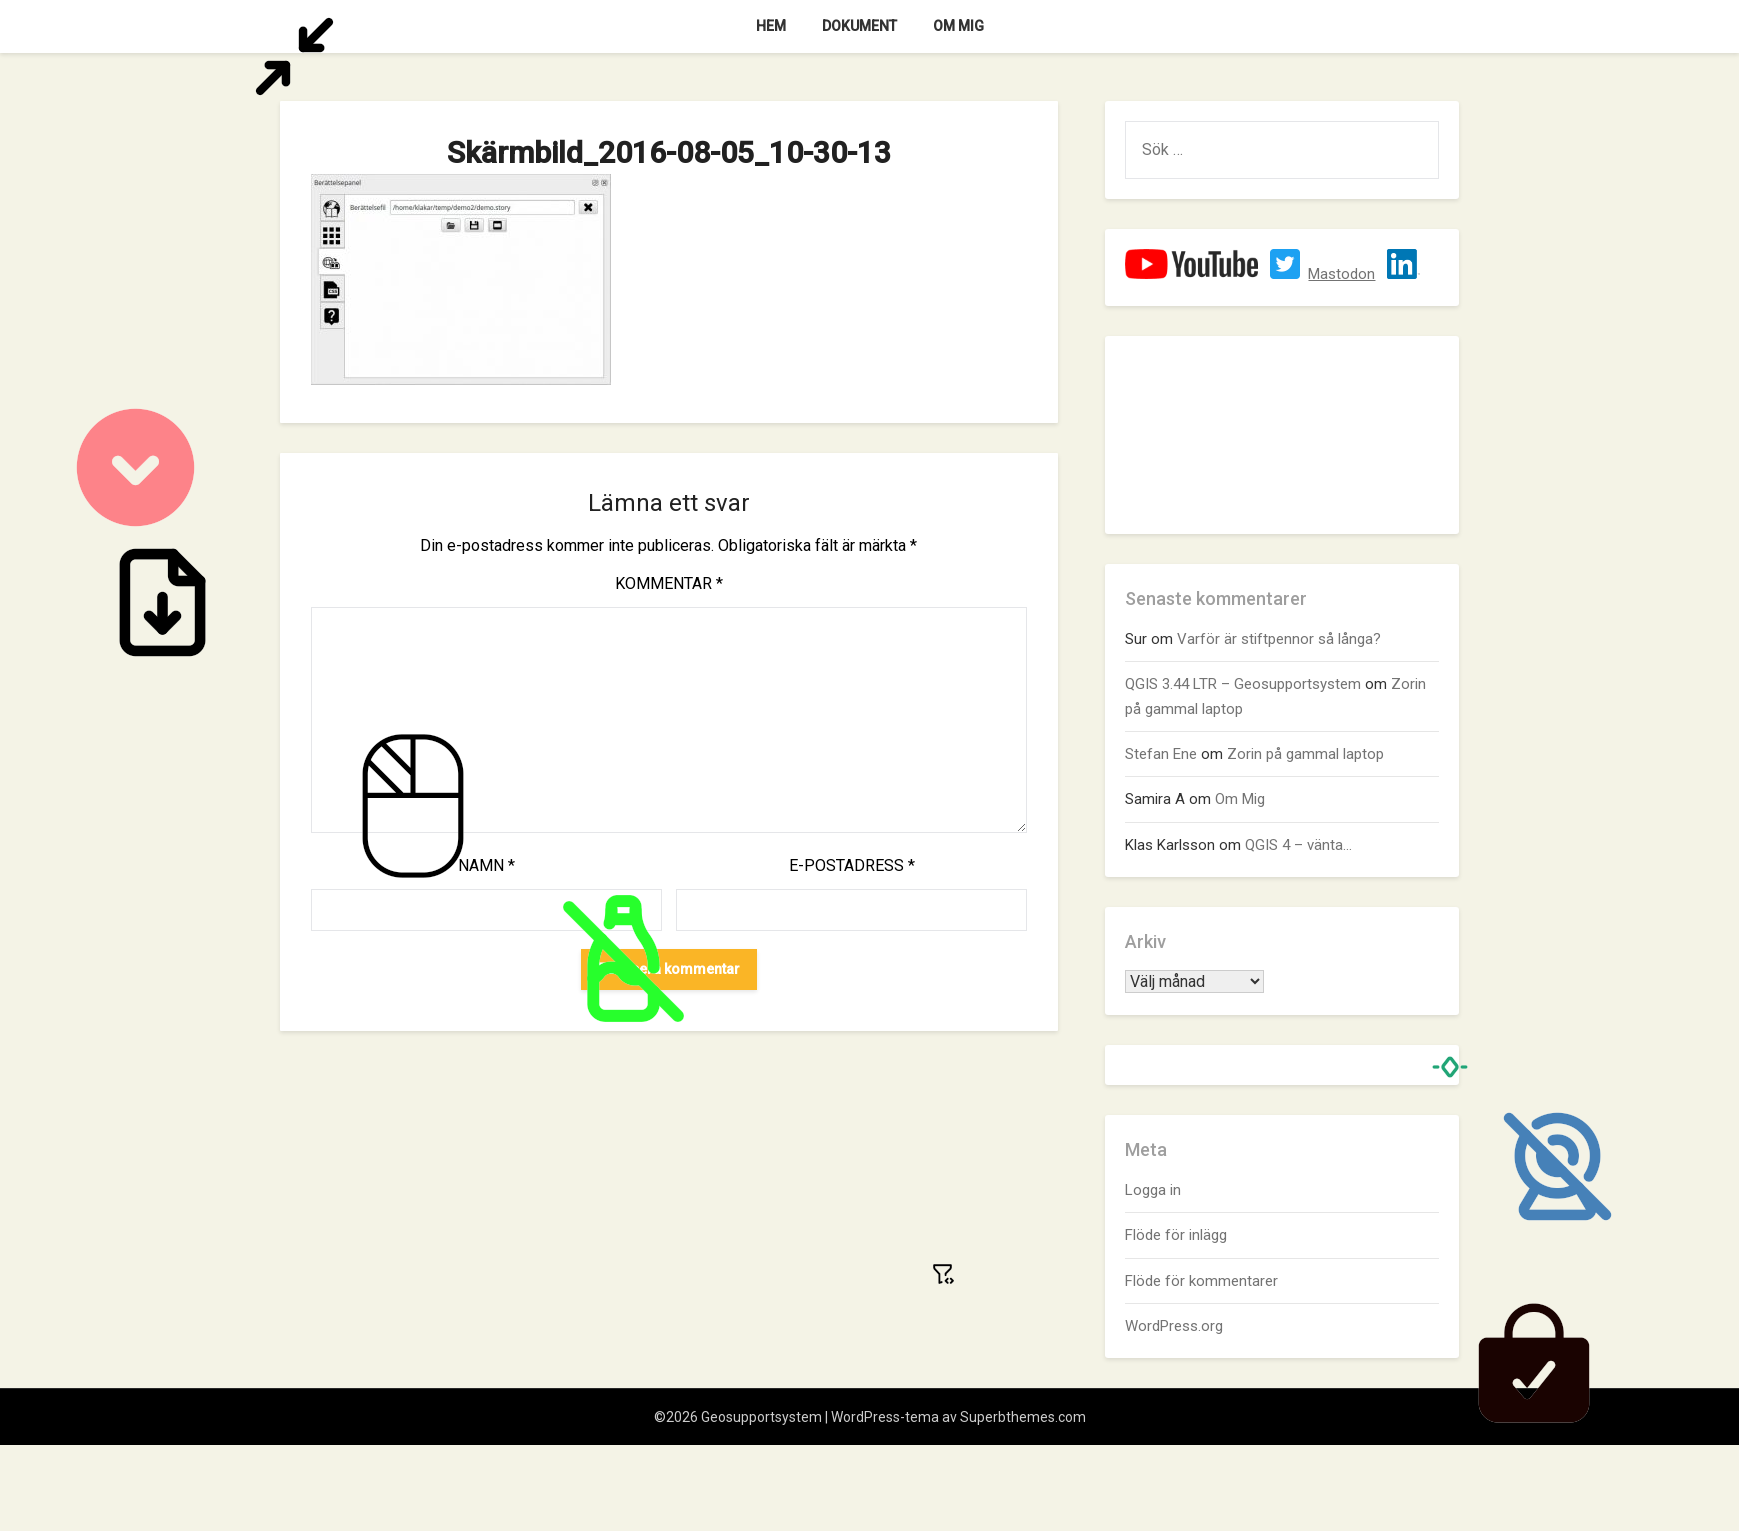 This screenshot has width=1739, height=1531. I want to click on filter results using code or custom query, so click(942, 1273).